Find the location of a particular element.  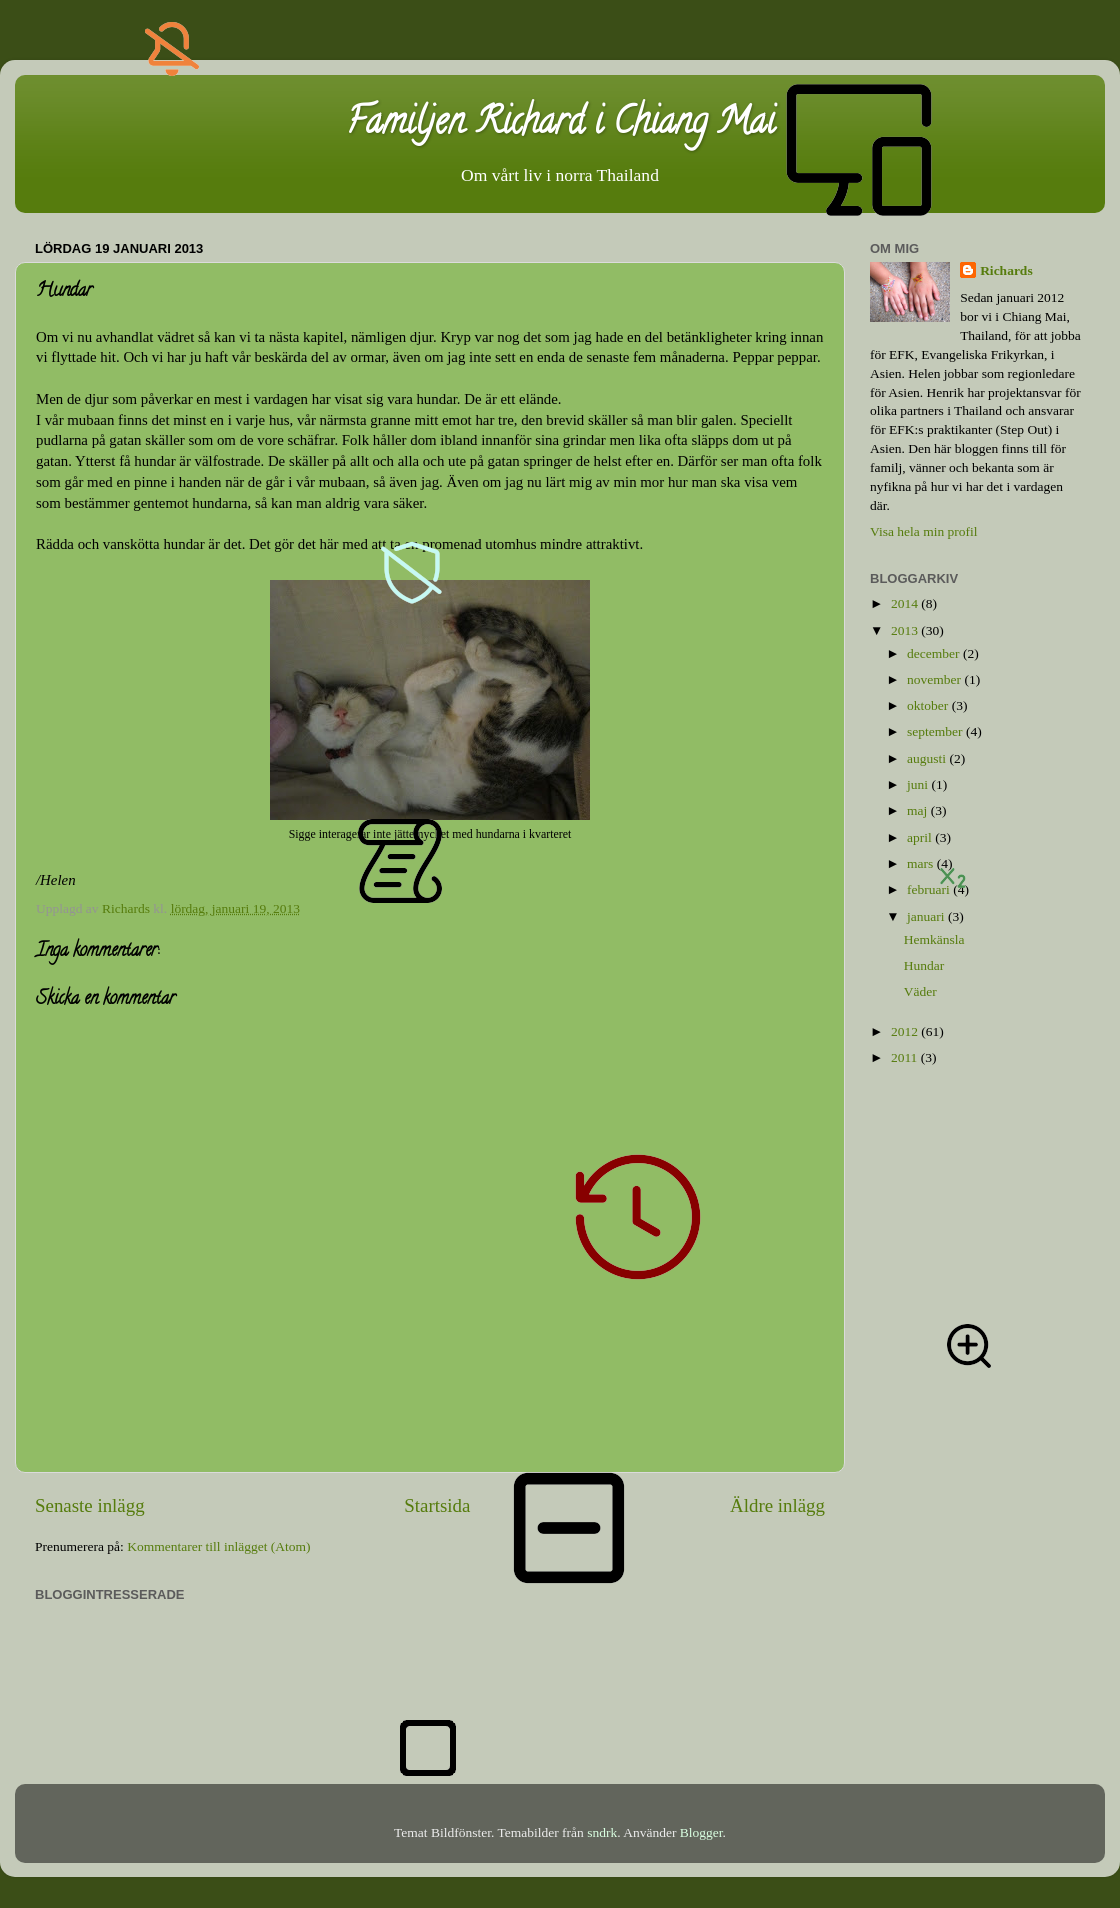

manage connected devices is located at coordinates (859, 150).